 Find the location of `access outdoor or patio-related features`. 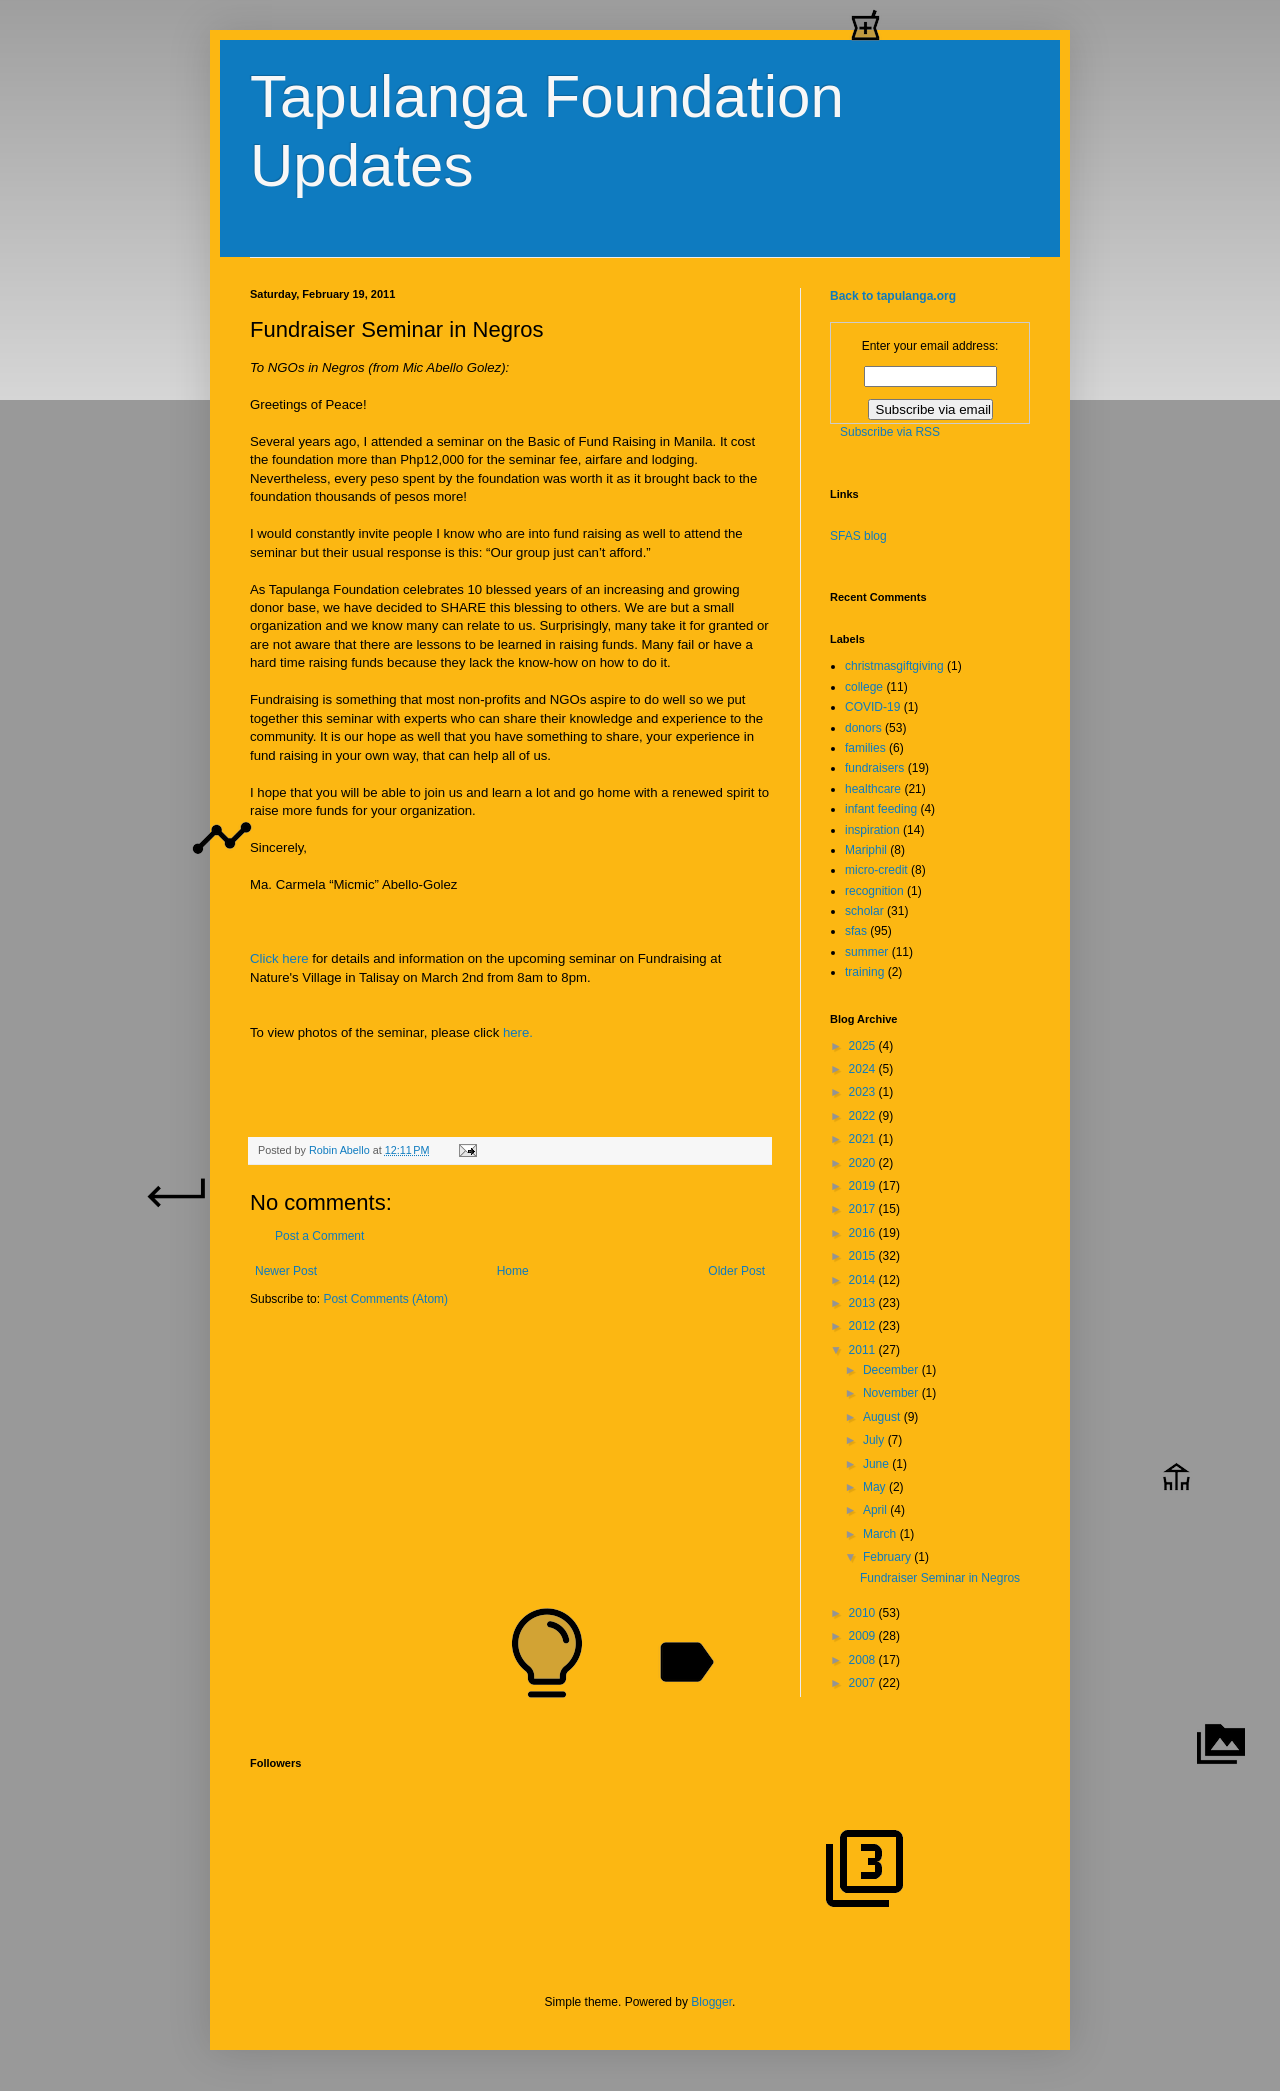

access outdoor or patio-related features is located at coordinates (1176, 1476).